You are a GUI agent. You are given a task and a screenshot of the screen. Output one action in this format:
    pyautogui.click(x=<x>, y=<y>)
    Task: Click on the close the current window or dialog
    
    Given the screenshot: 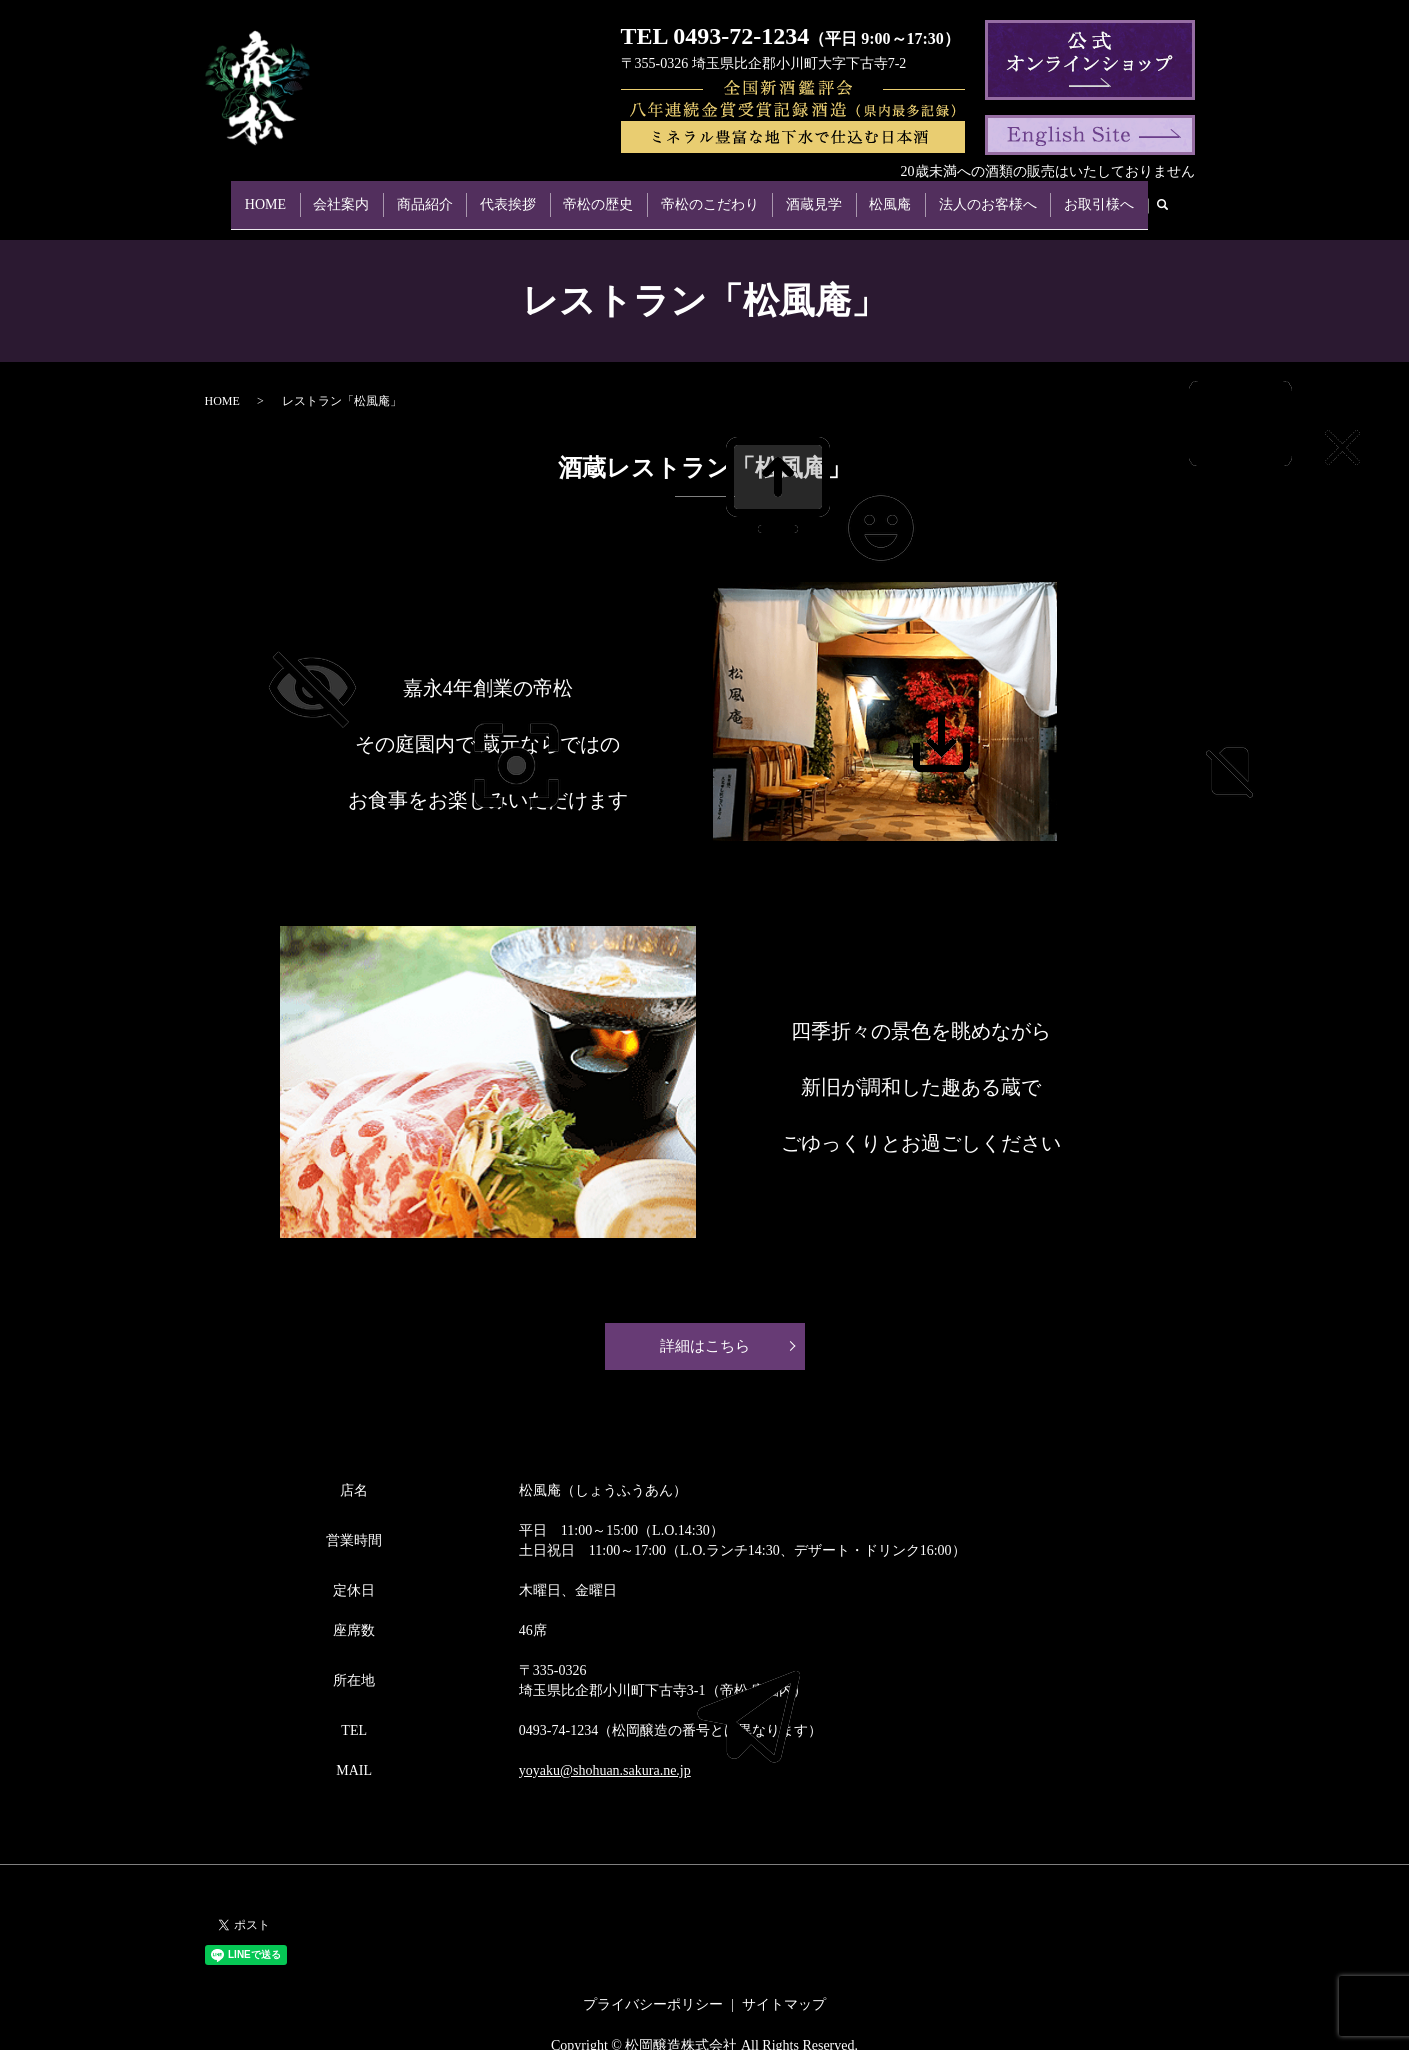 What is the action you would take?
    pyautogui.click(x=1342, y=447)
    